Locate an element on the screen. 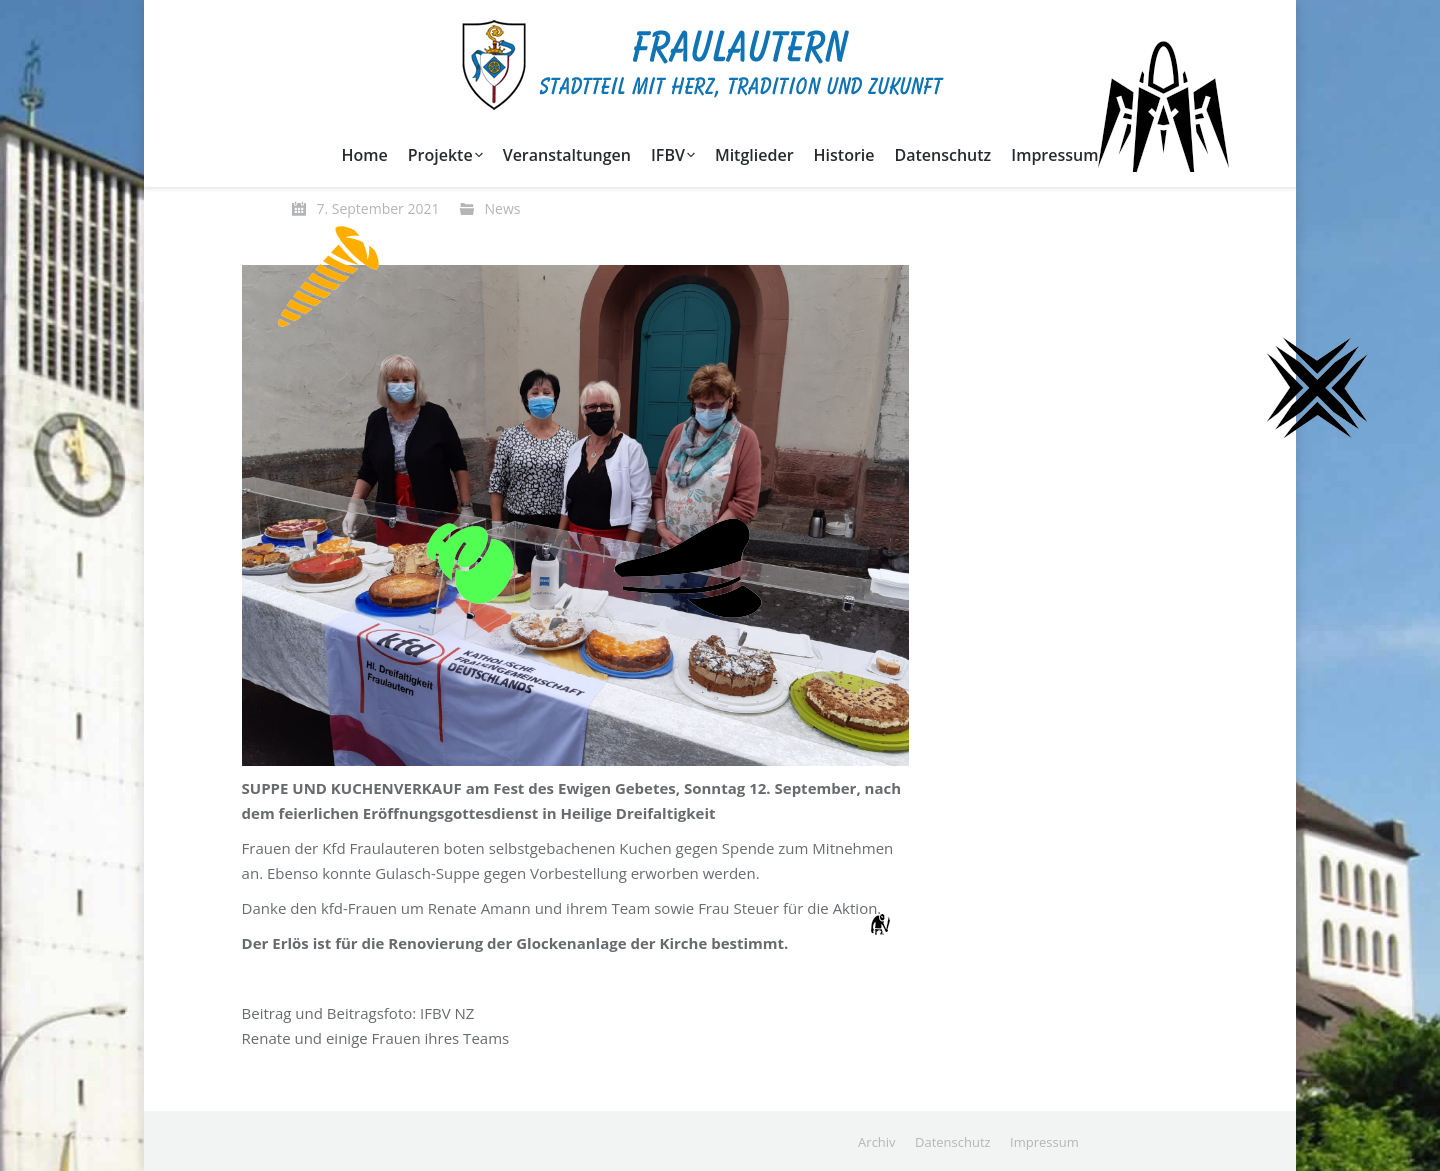  view captain or officer profile is located at coordinates (688, 573).